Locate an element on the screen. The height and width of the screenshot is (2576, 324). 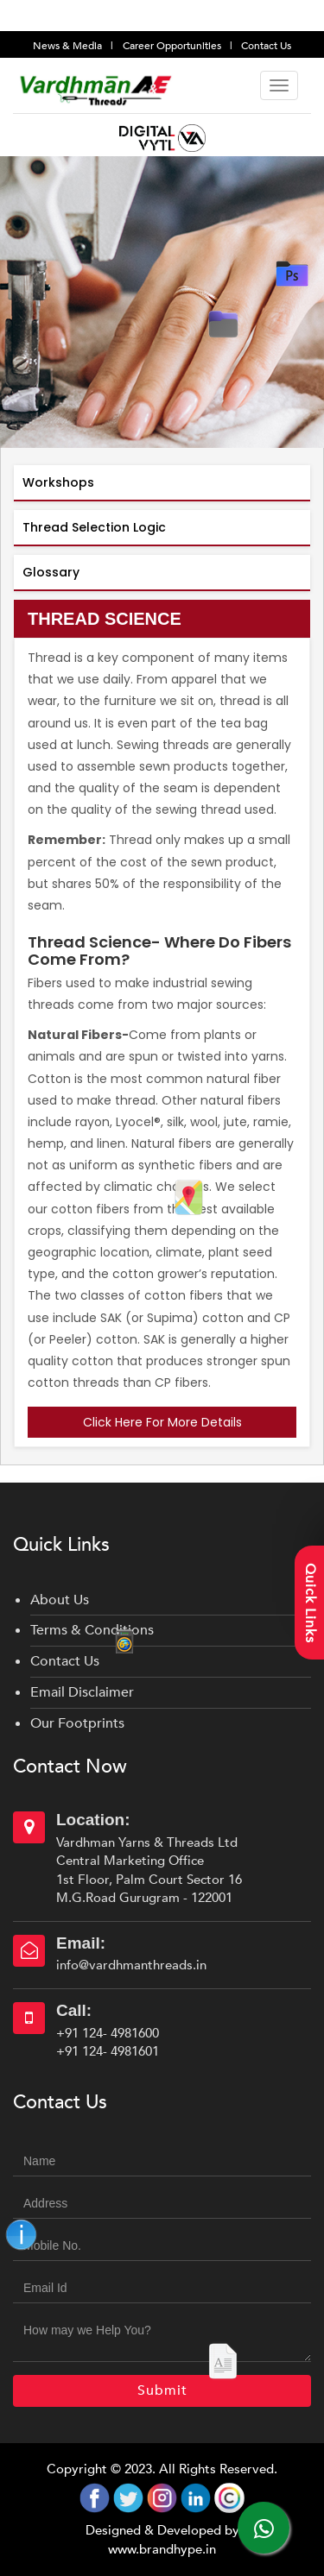
a geo+json geographic data file is located at coordinates (188, 1197).